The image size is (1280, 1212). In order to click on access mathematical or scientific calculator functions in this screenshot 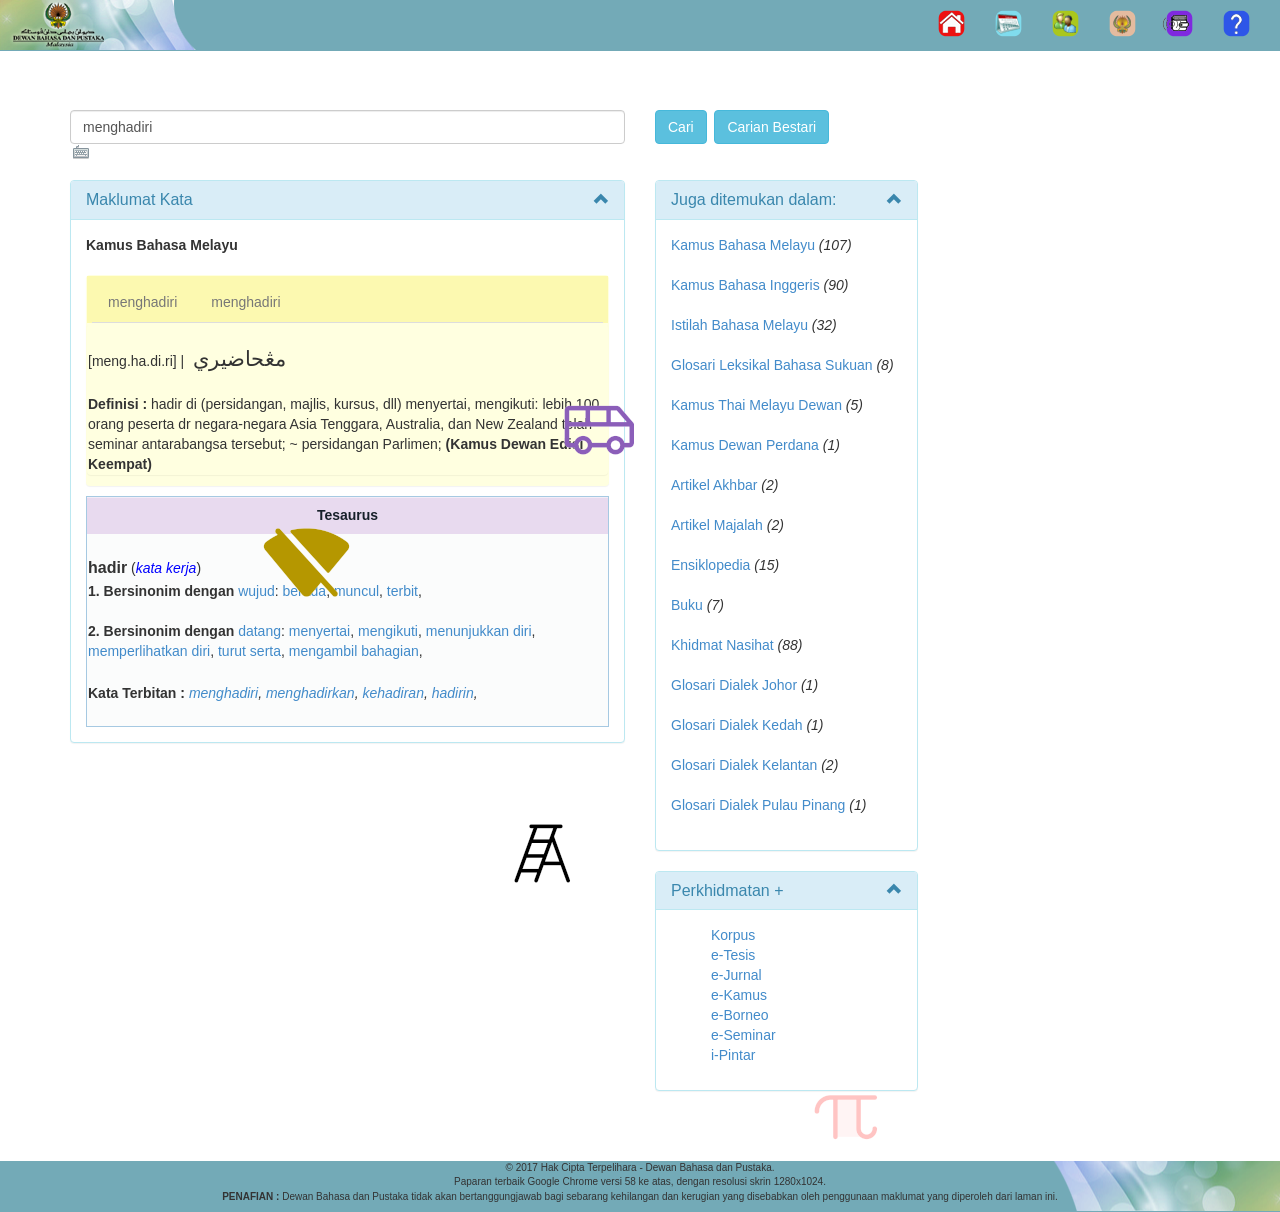, I will do `click(847, 1116)`.